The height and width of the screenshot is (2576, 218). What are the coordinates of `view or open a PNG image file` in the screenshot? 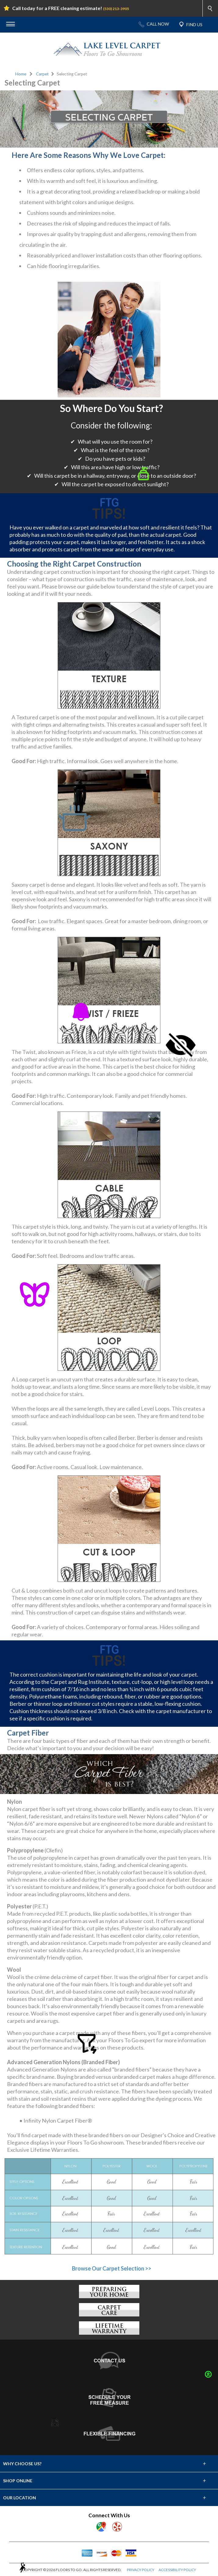 It's located at (55, 2423).